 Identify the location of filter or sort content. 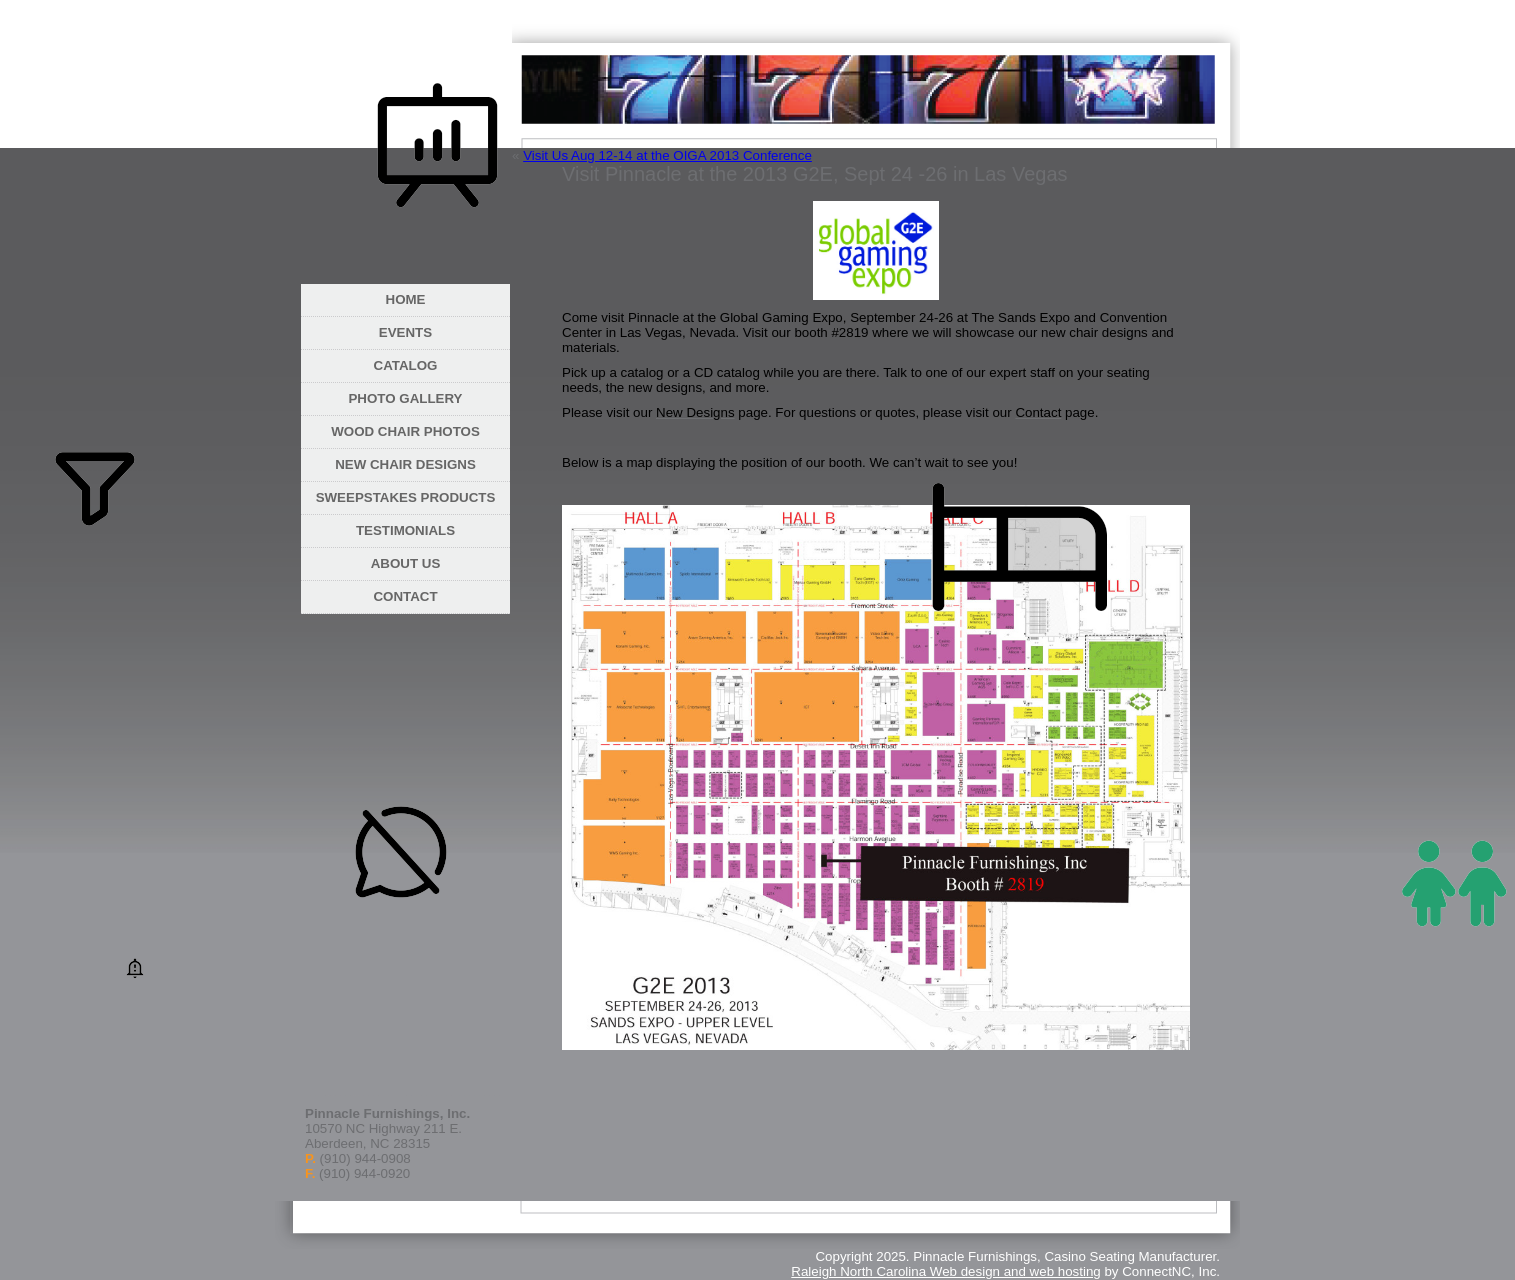
(95, 486).